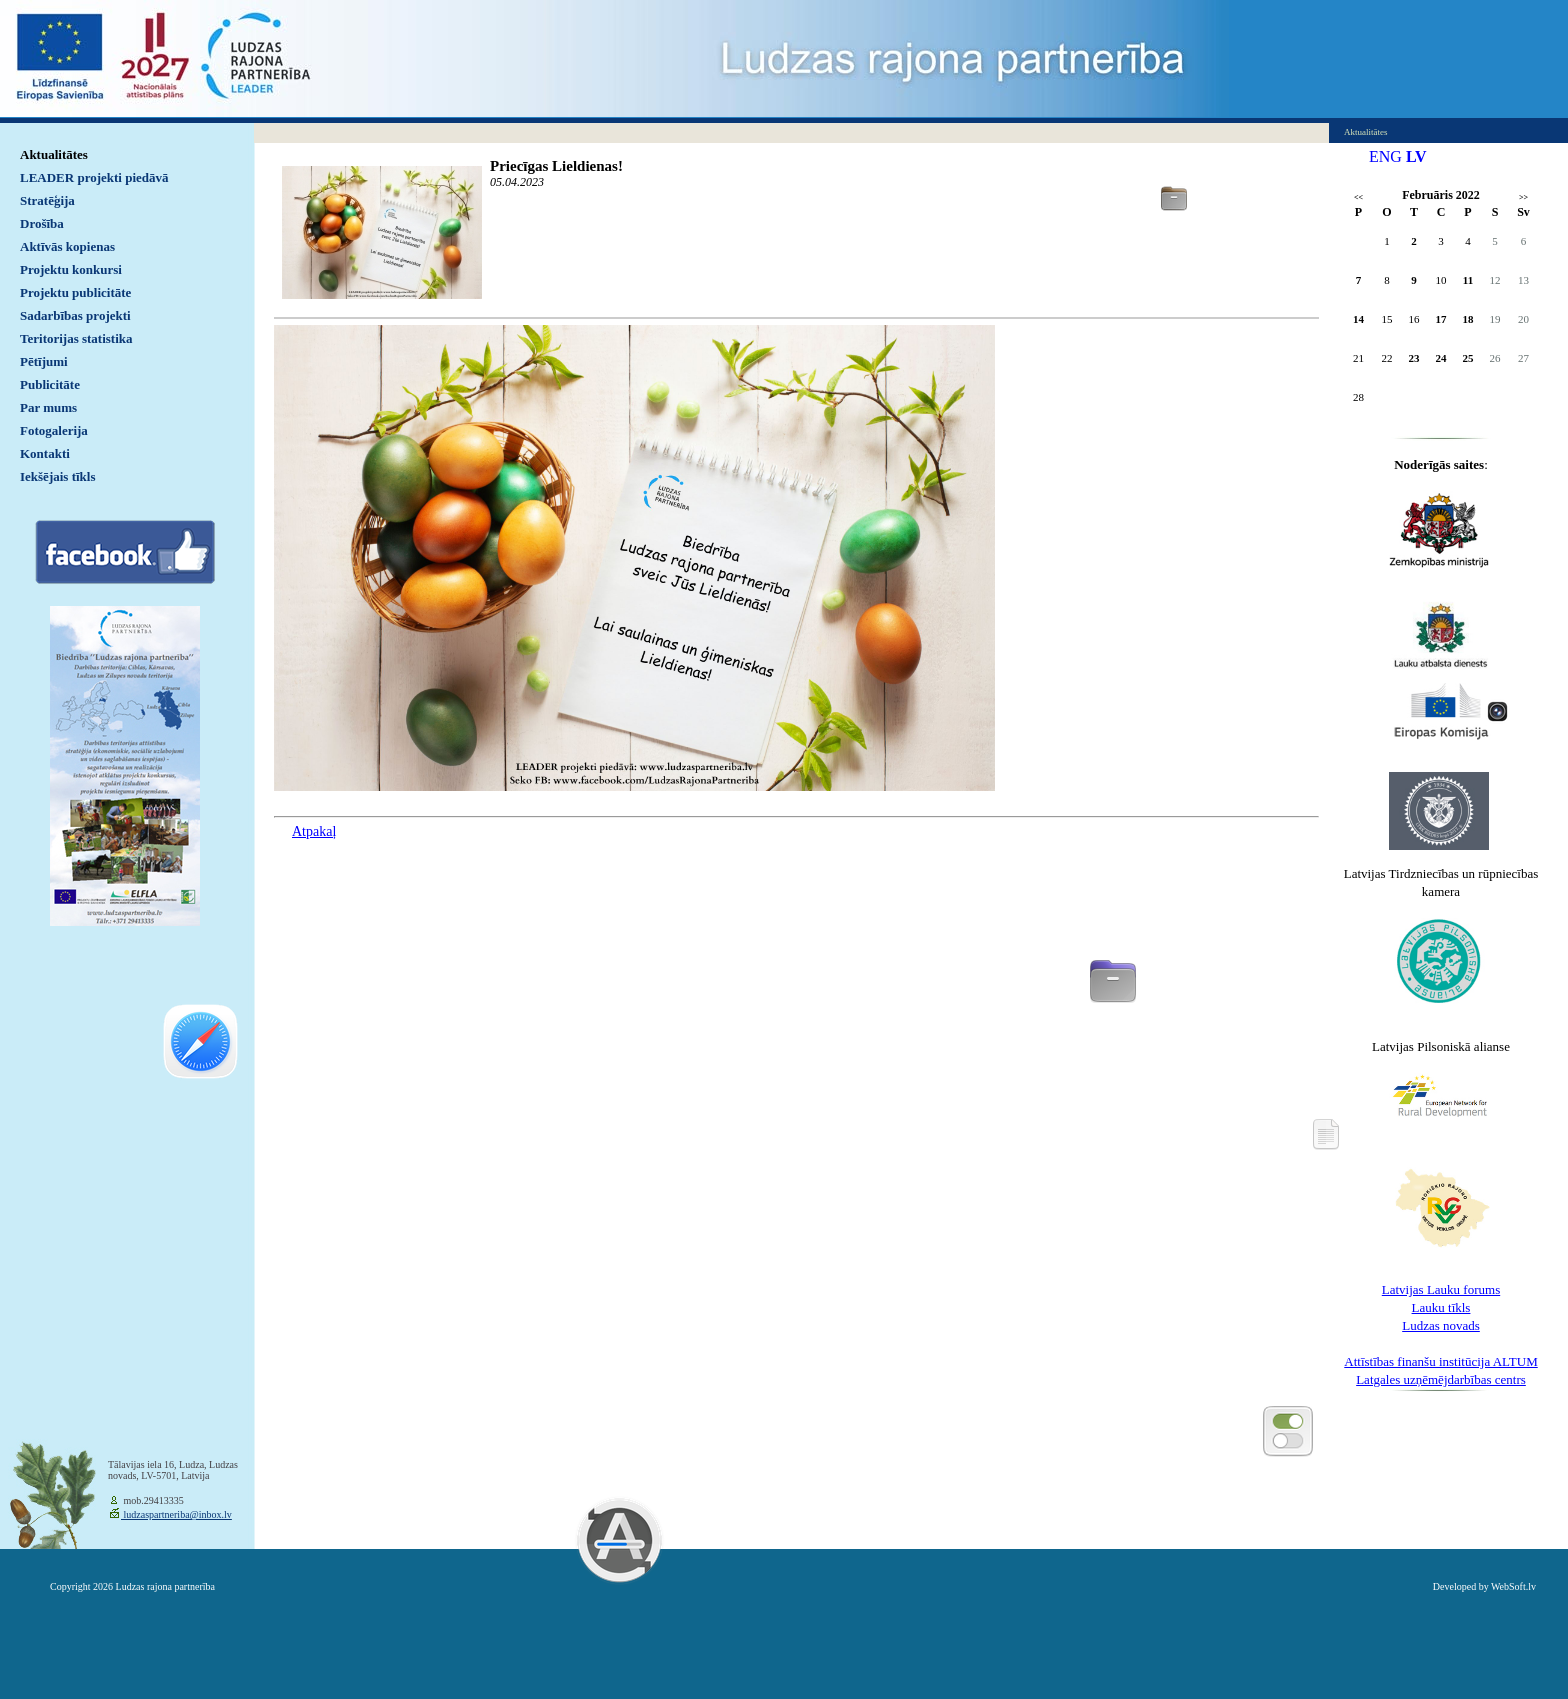 The image size is (1568, 1699). I want to click on open the file manager application, so click(1174, 198).